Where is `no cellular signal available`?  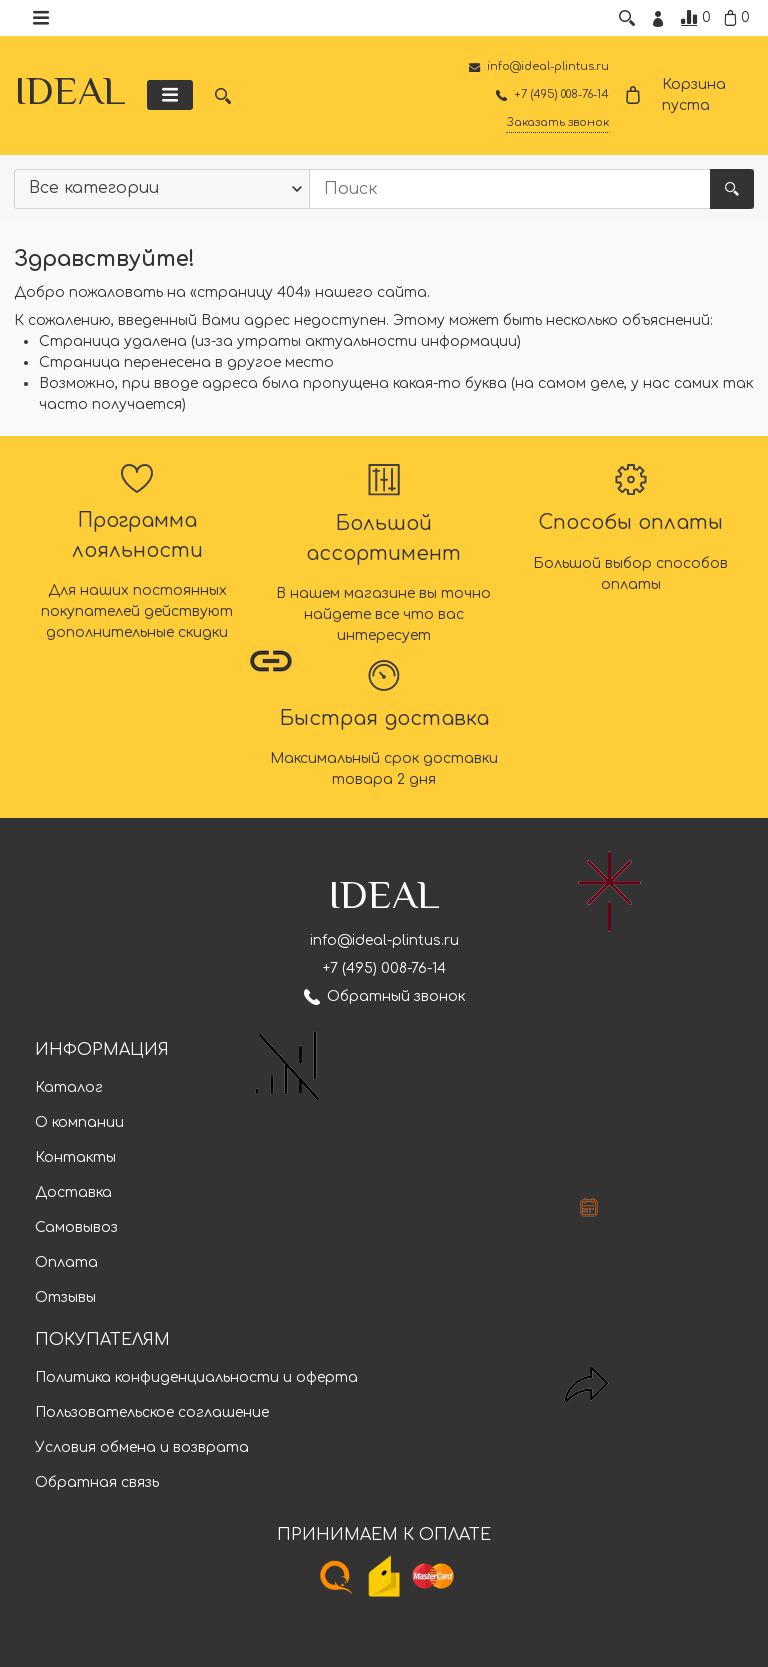 no cellular signal available is located at coordinates (289, 1067).